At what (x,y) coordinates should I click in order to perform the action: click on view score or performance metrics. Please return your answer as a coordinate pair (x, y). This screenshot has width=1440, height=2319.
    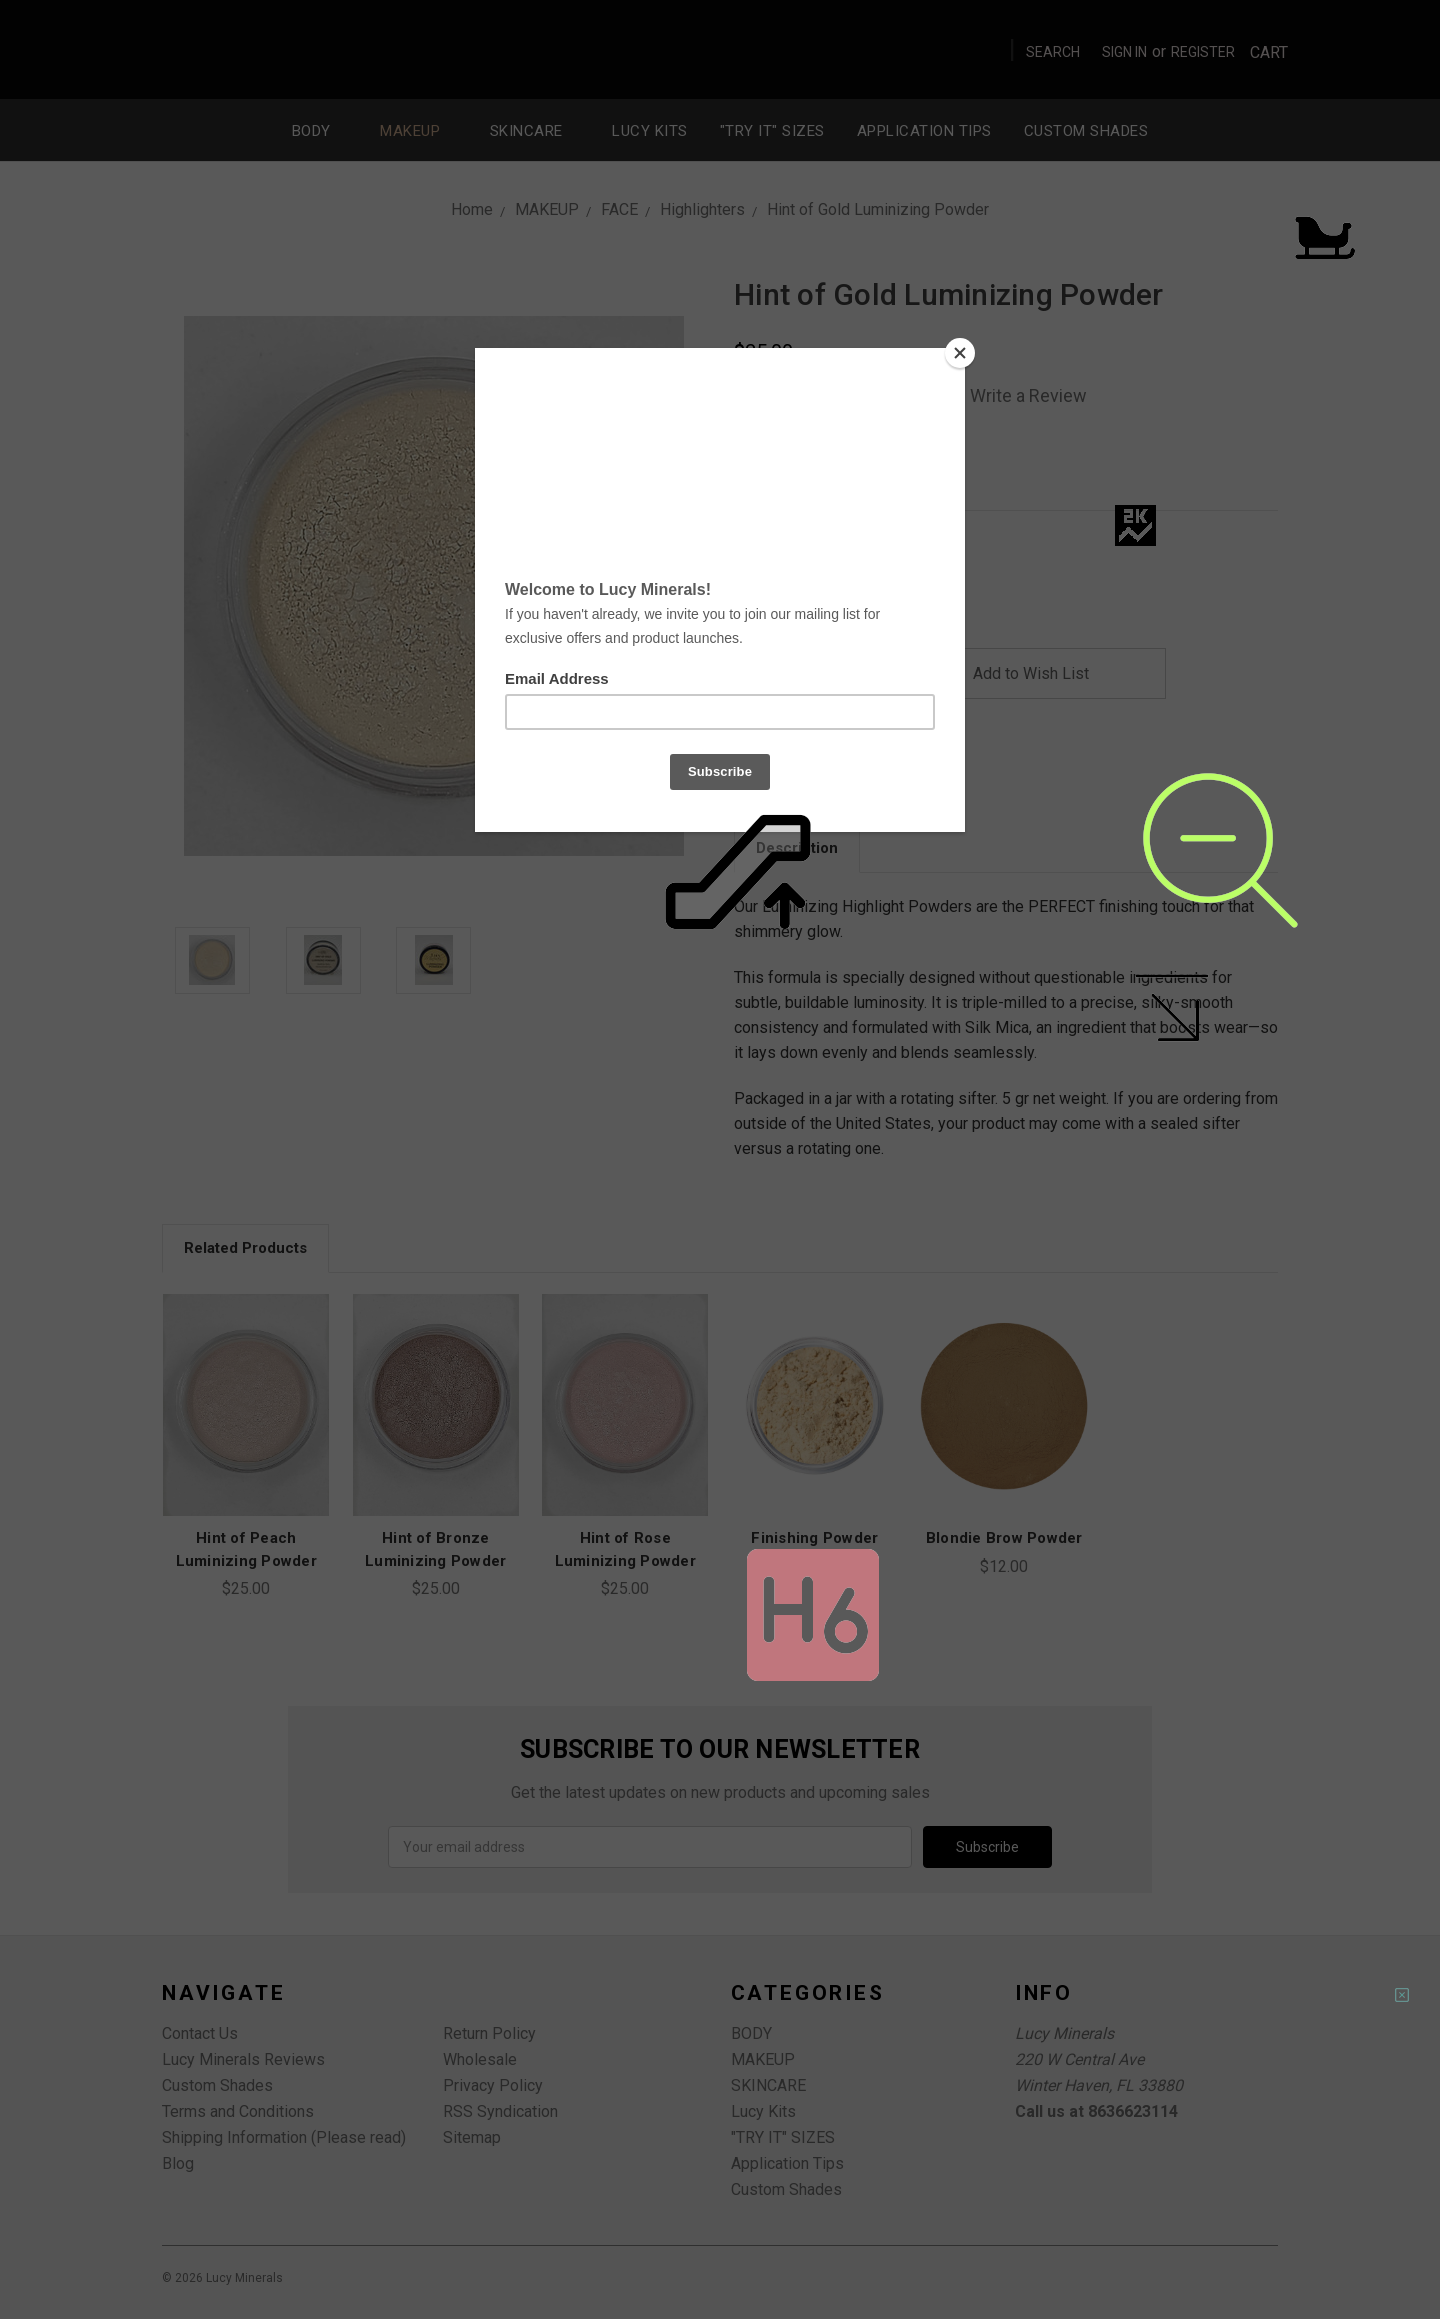
    Looking at the image, I should click on (1135, 525).